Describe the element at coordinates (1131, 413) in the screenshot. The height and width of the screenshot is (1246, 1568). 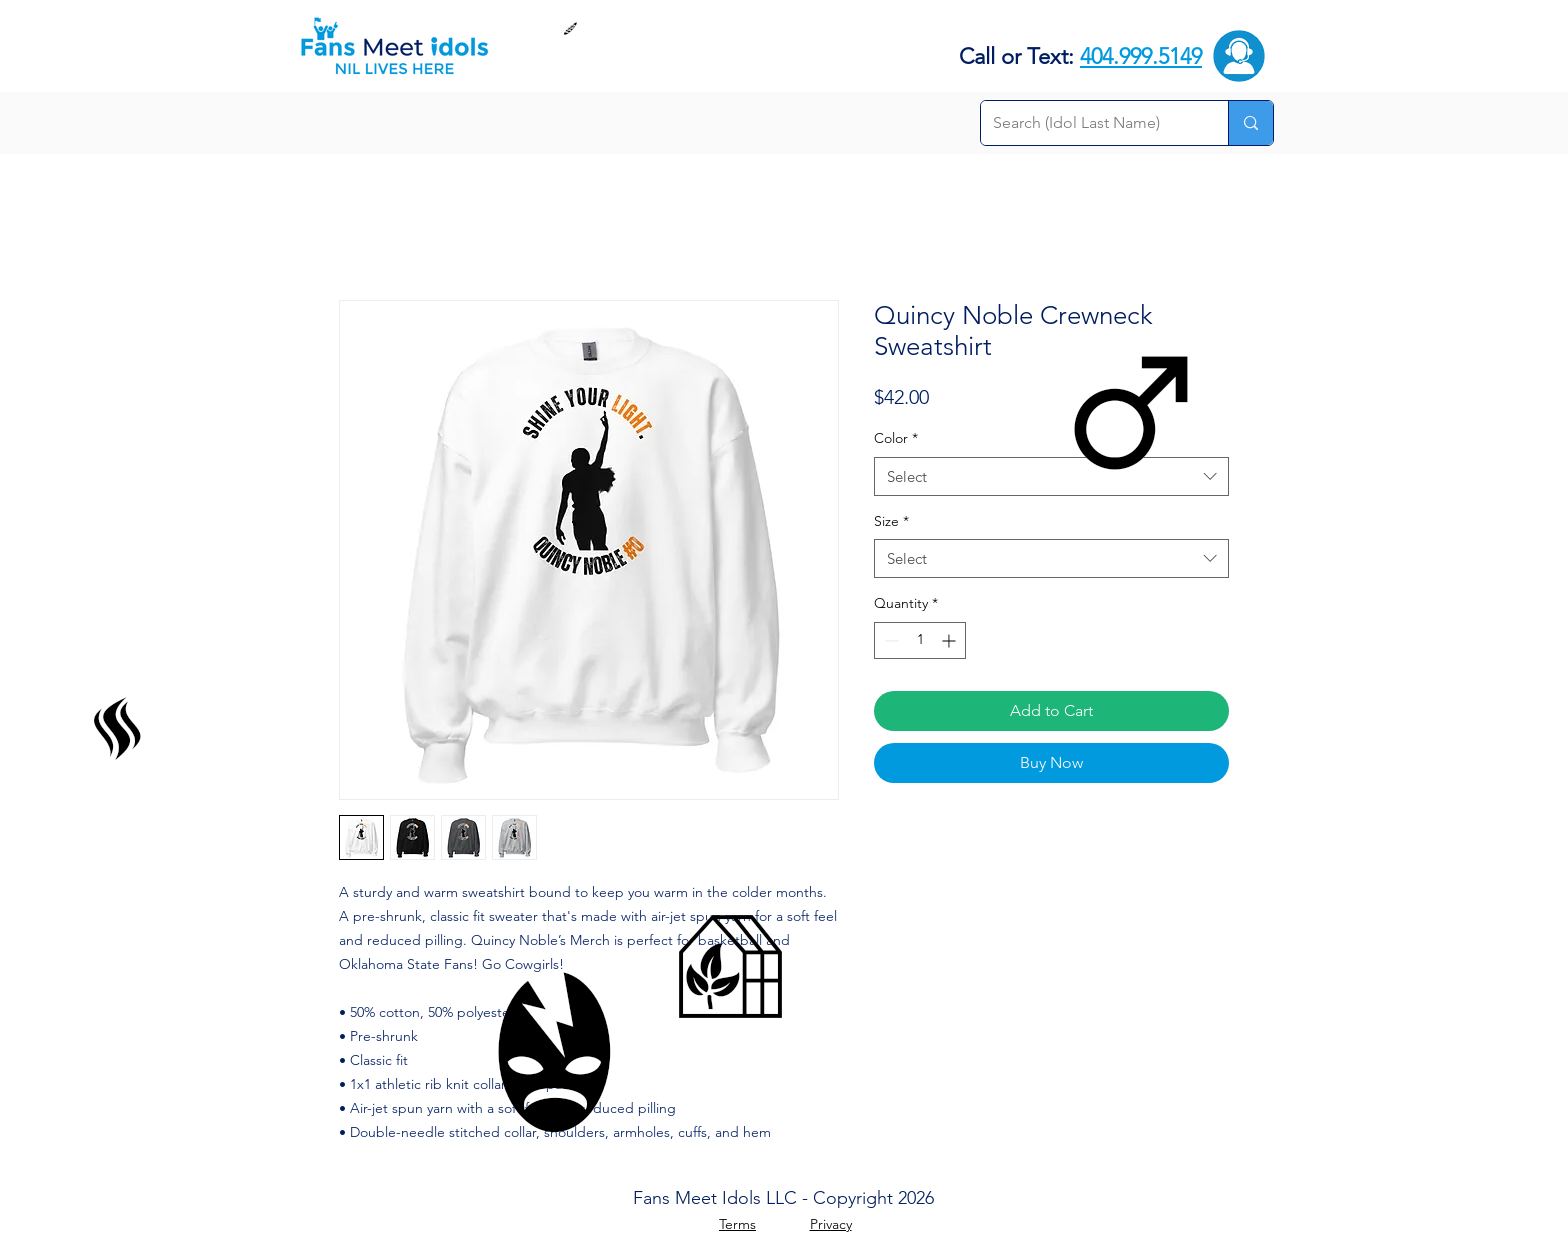
I see `indicates male gender option` at that location.